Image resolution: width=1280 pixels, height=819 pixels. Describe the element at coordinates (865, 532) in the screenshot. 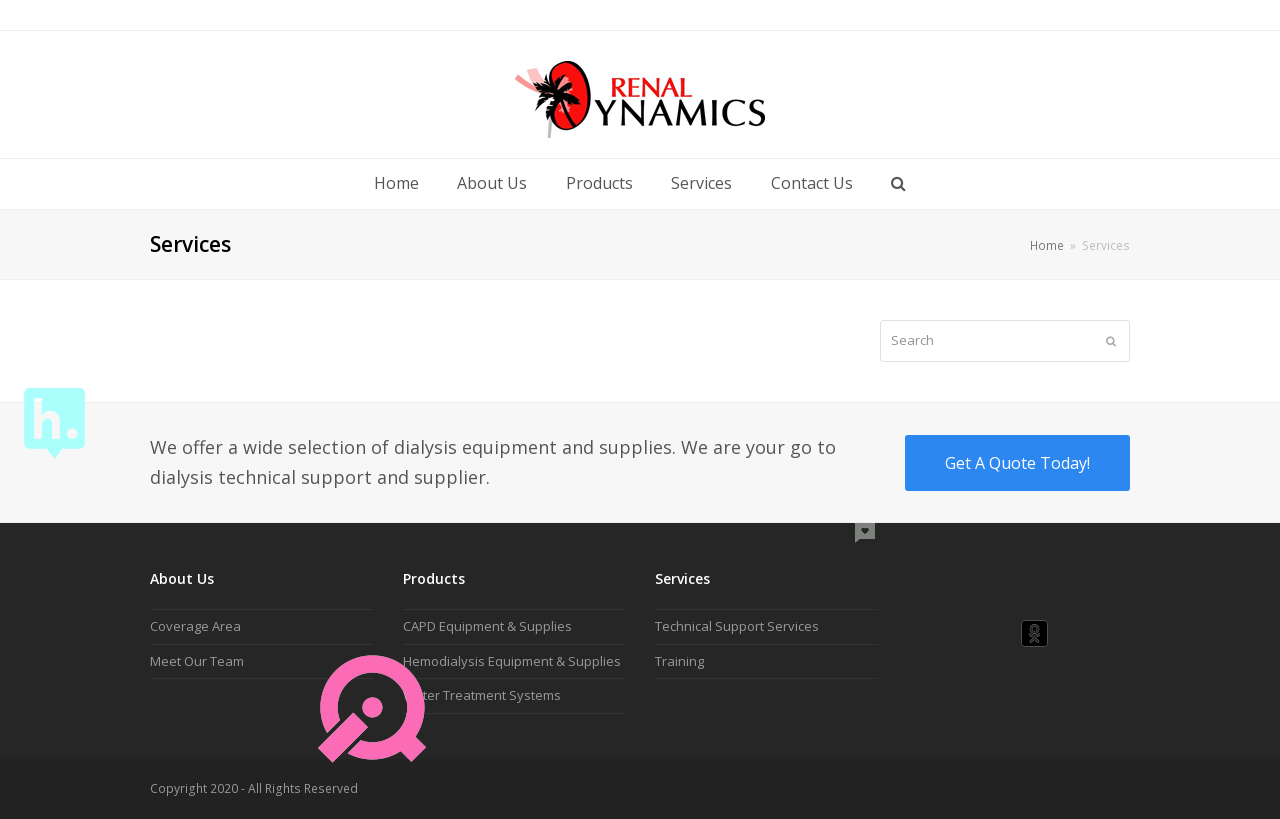

I see `view liked or favorited messages` at that location.